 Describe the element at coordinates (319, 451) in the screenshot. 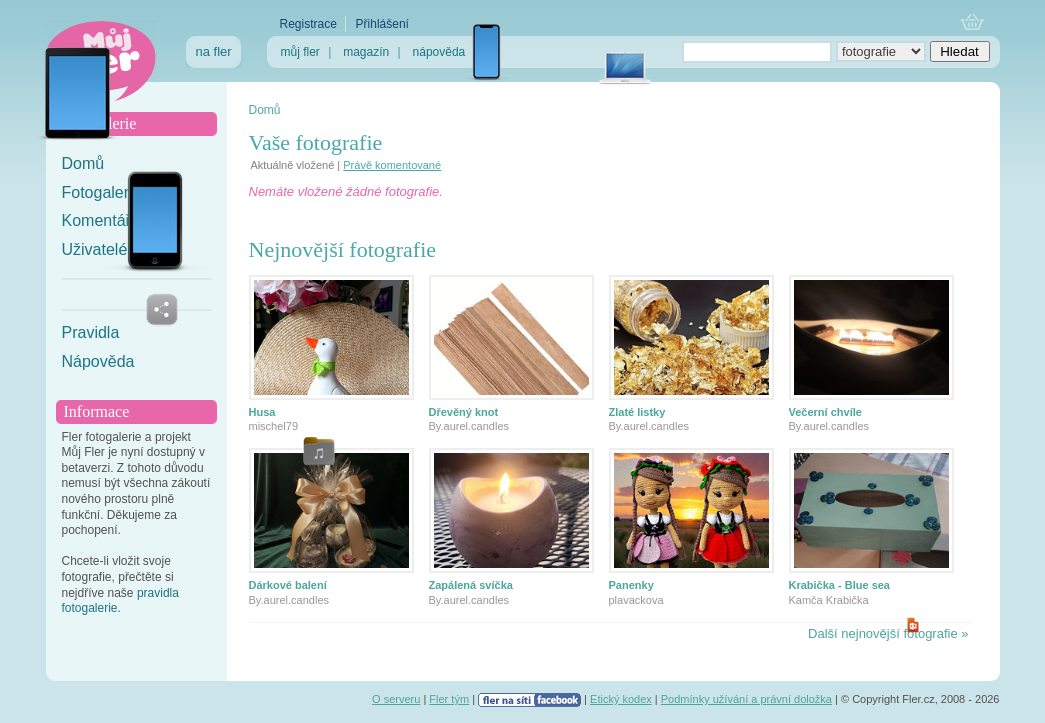

I see `open your music folder` at that location.